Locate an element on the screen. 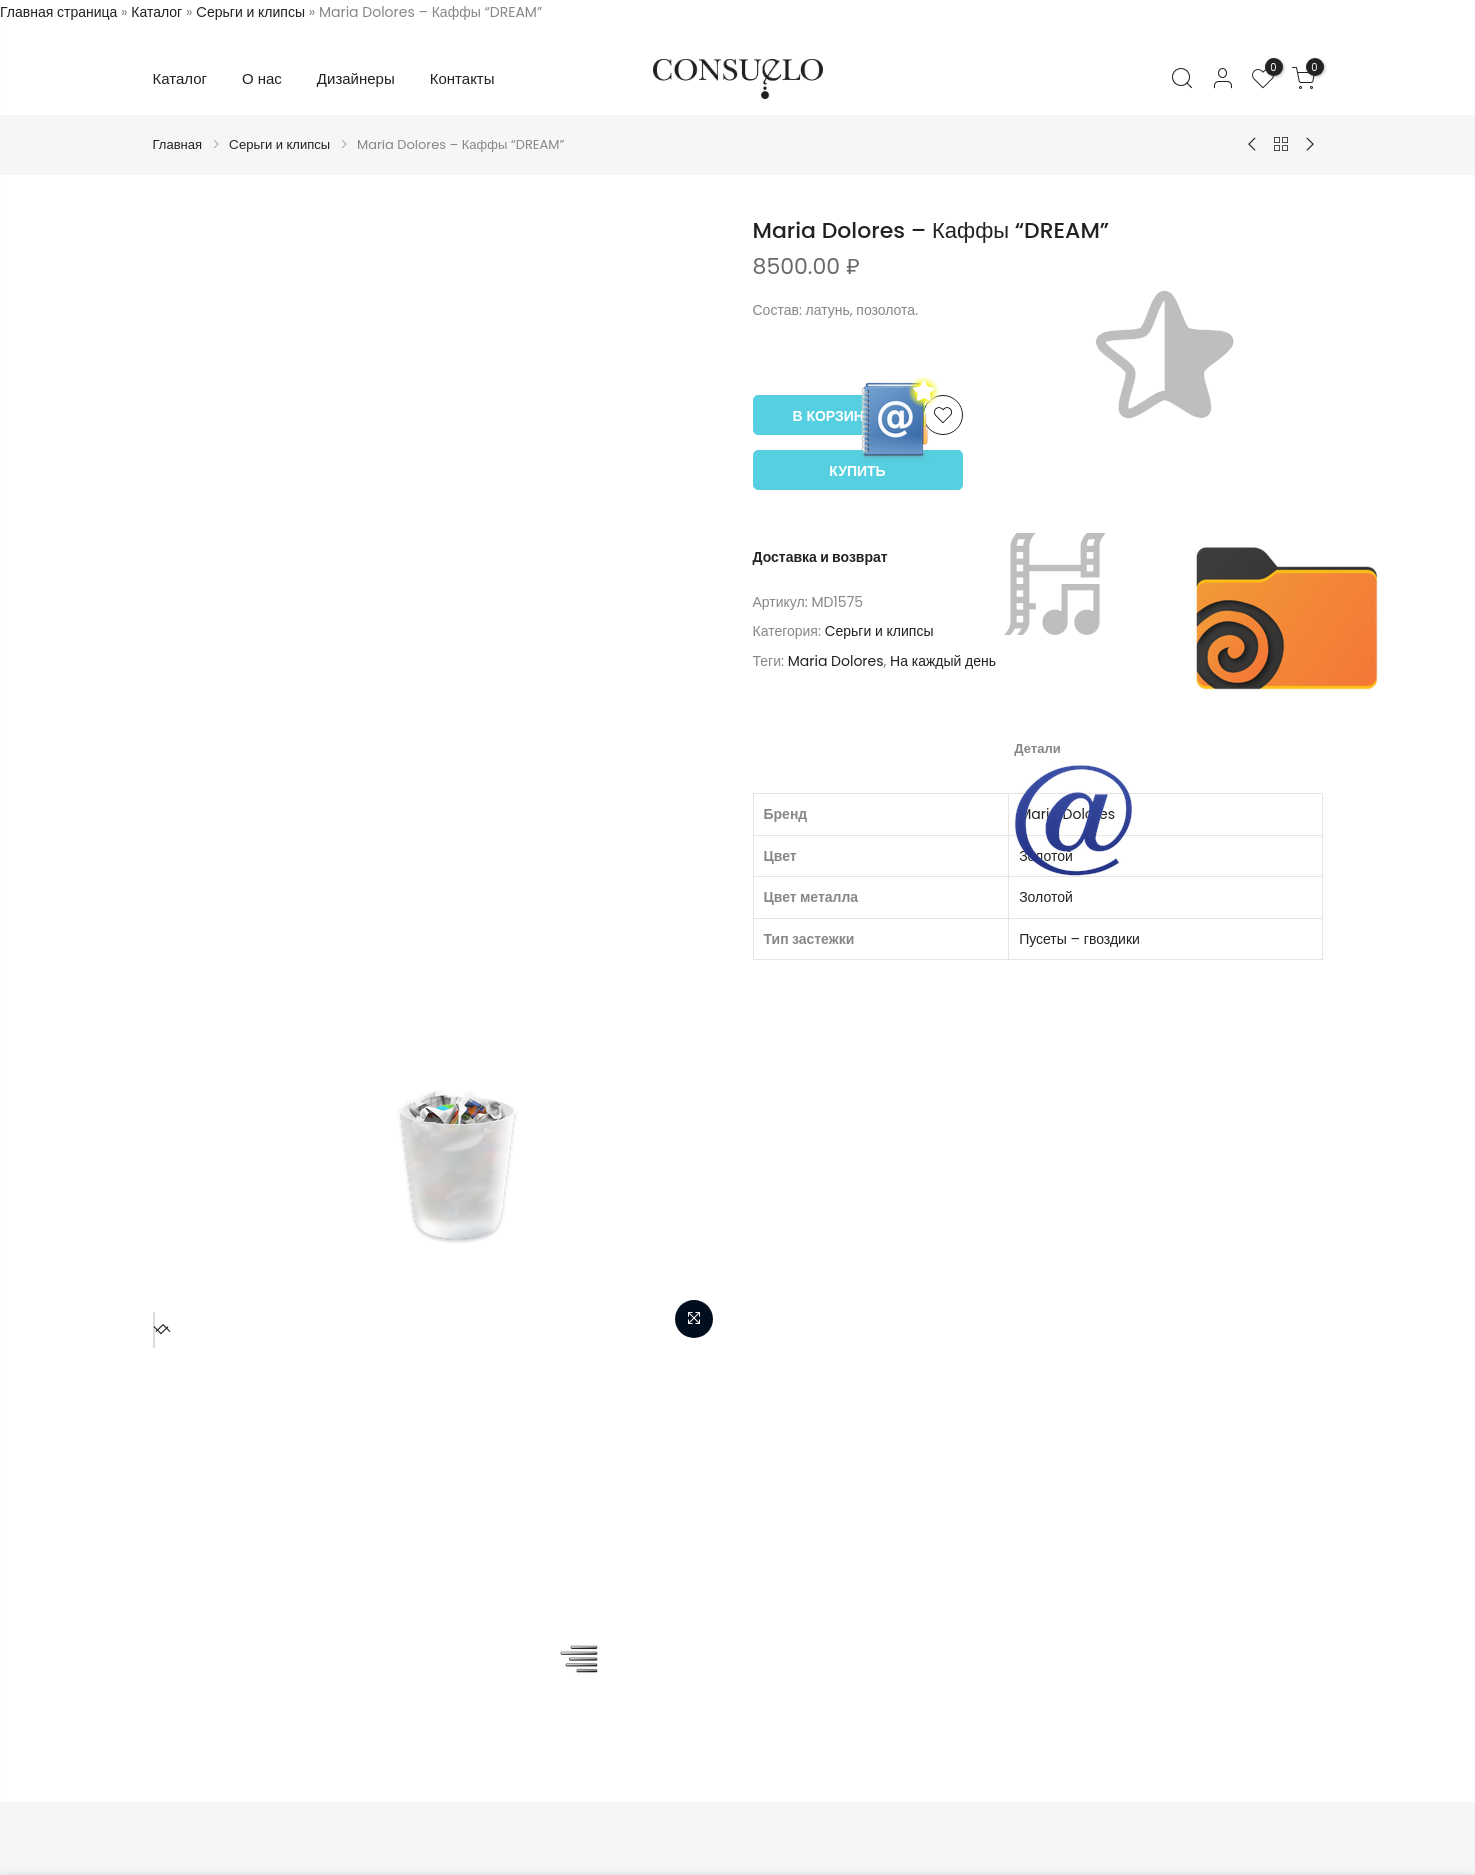  open houdini project files folder is located at coordinates (1286, 623).